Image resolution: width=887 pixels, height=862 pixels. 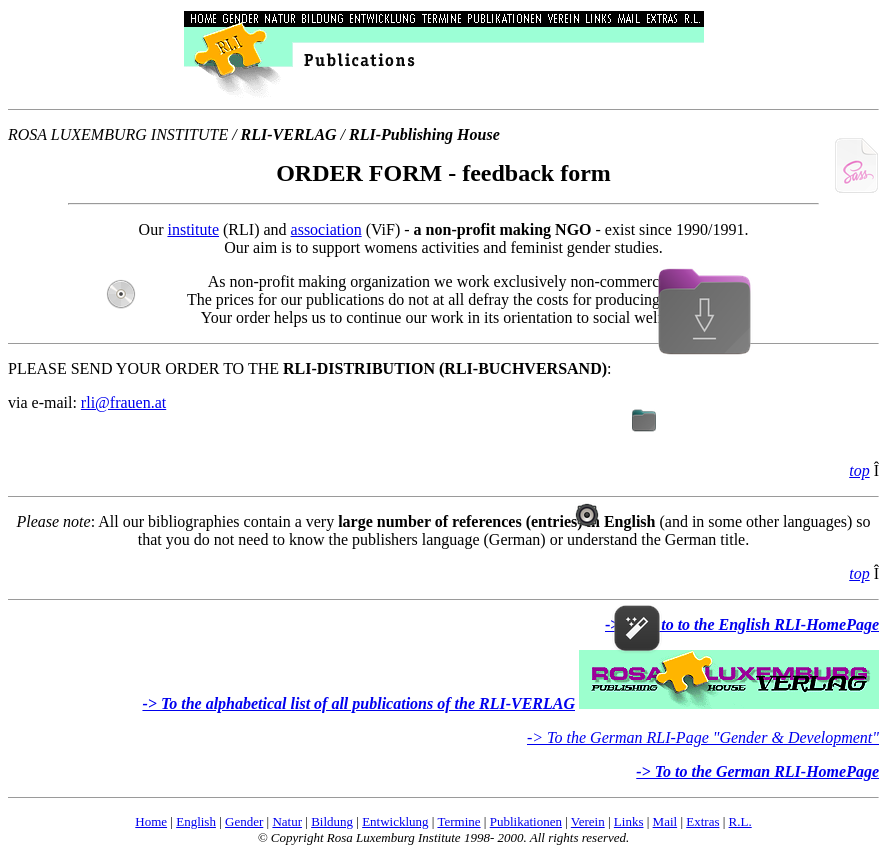 What do you see at coordinates (637, 629) in the screenshot?
I see `access visual effects and animation settings` at bounding box center [637, 629].